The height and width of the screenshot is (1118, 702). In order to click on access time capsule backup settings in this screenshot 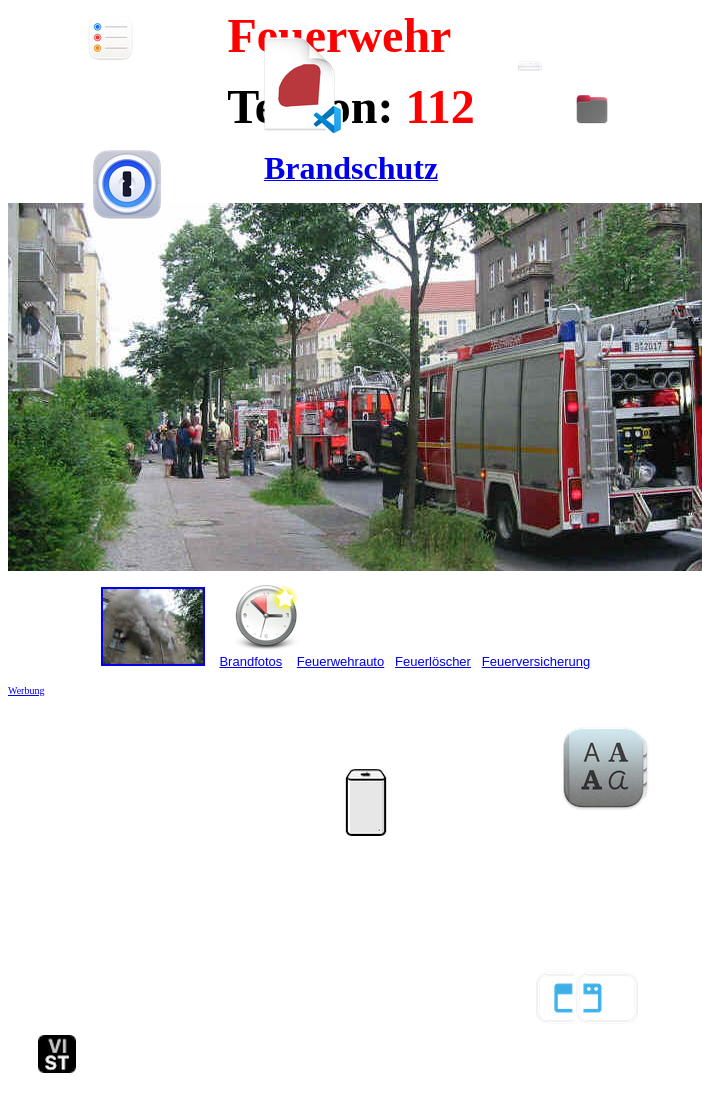, I will do `click(530, 64)`.